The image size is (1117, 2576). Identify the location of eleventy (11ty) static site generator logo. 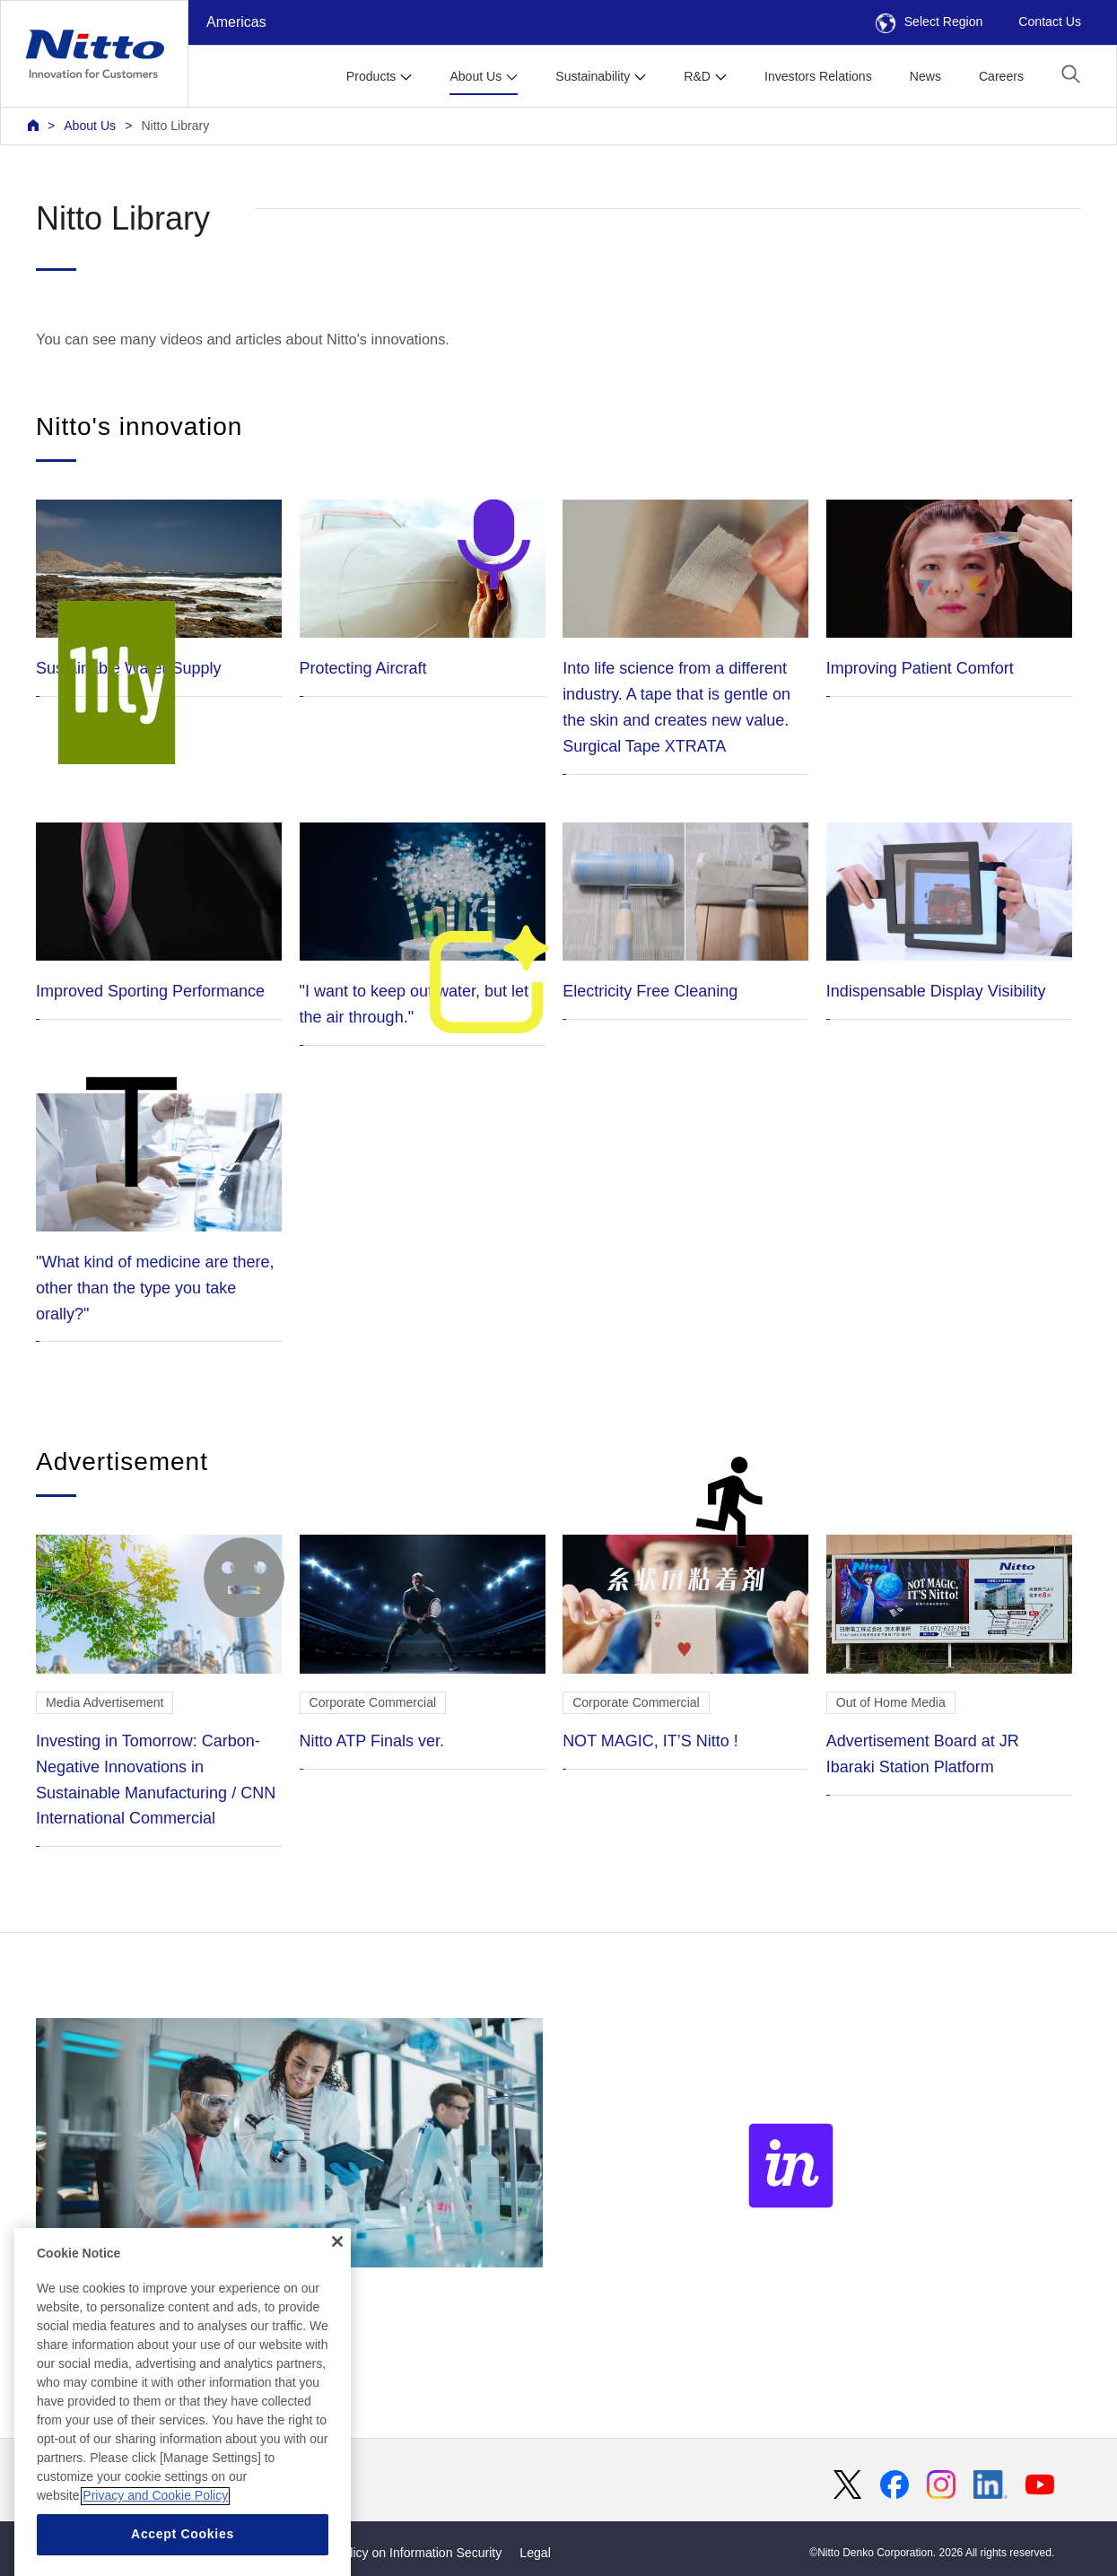
(117, 683).